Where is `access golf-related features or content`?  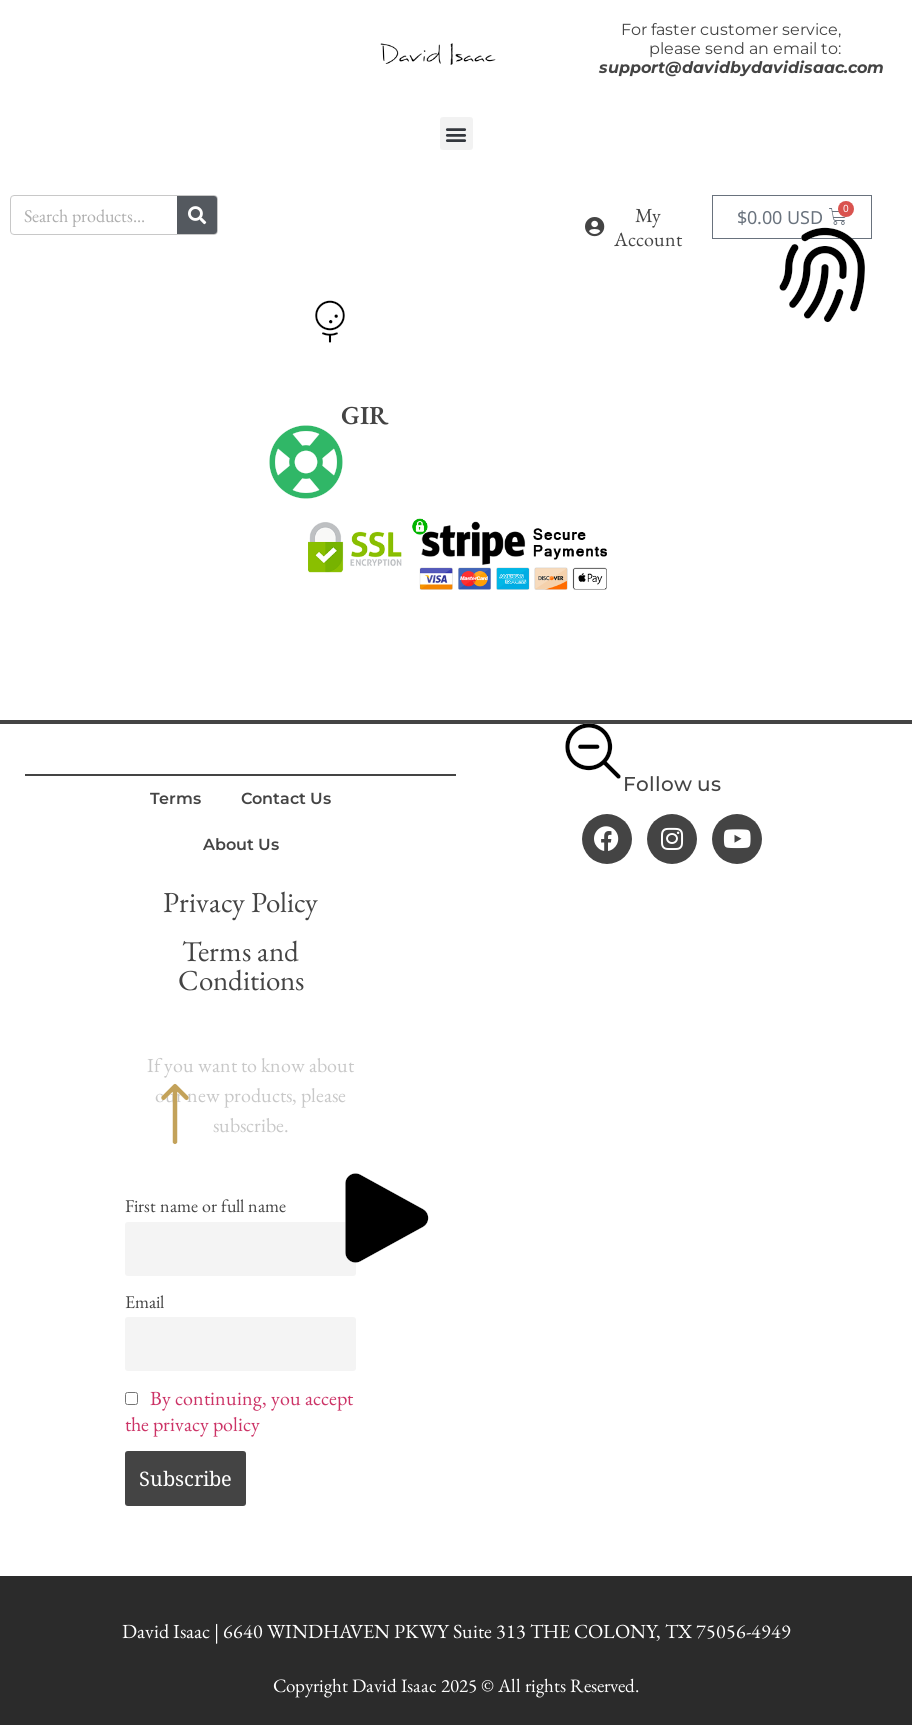
access golf-related features or content is located at coordinates (330, 321).